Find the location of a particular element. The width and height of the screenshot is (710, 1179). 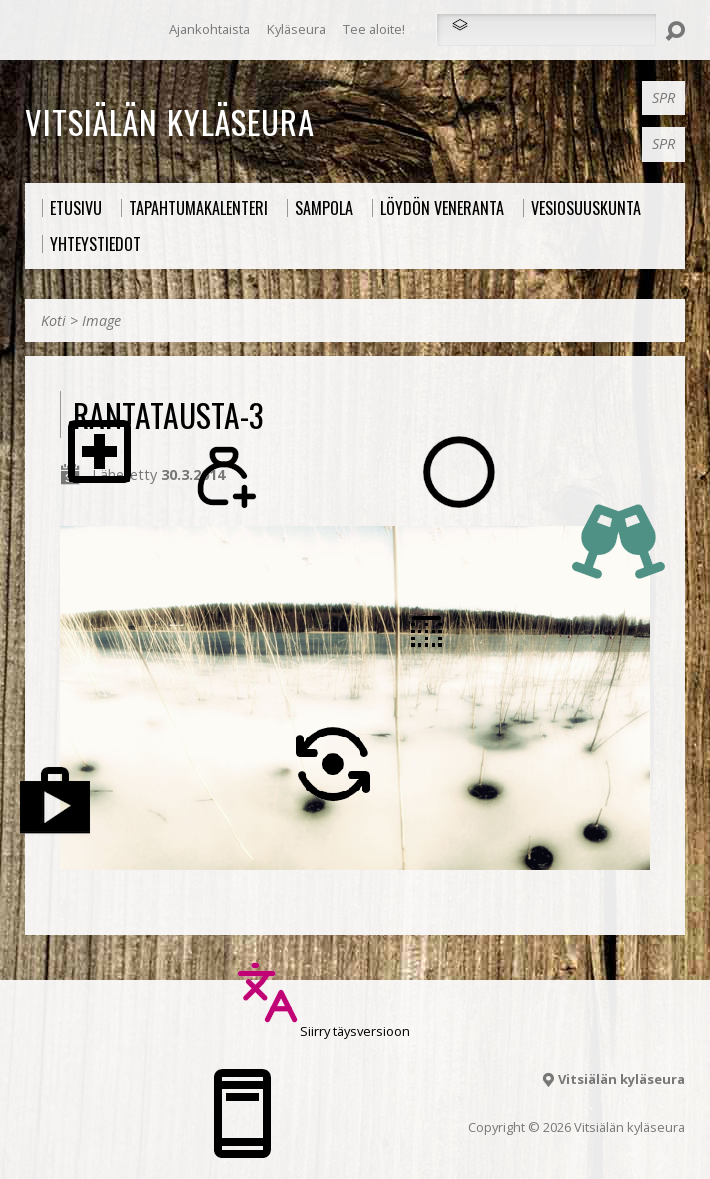

indicates an unselected or empty state is located at coordinates (459, 472).